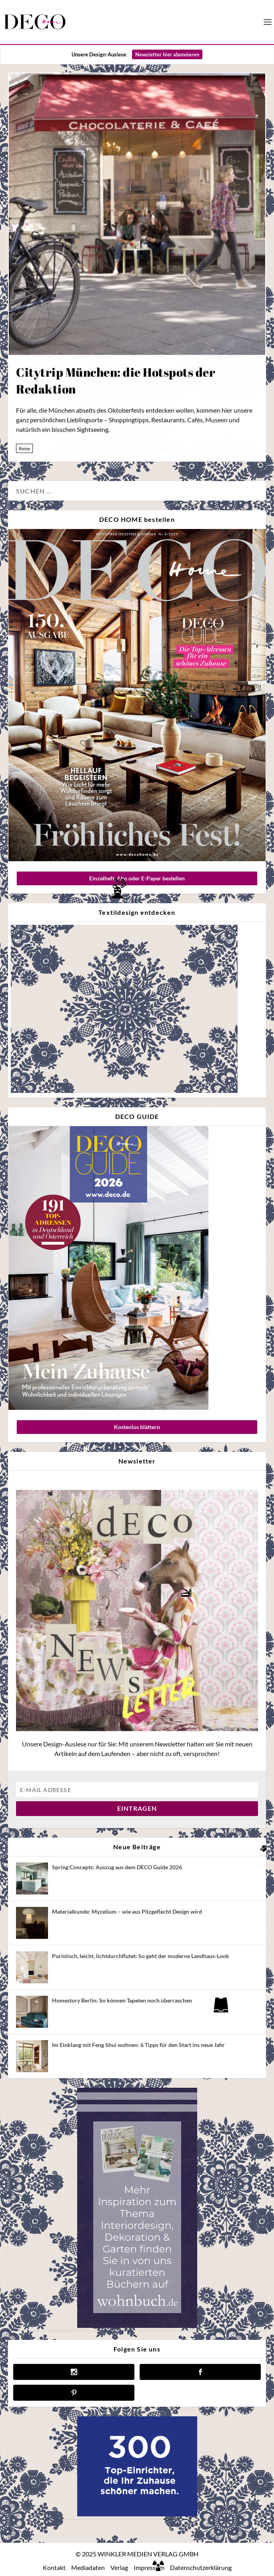  What do you see at coordinates (158, 2566) in the screenshot?
I see `indicates radioactive or hazardous material warning` at bounding box center [158, 2566].